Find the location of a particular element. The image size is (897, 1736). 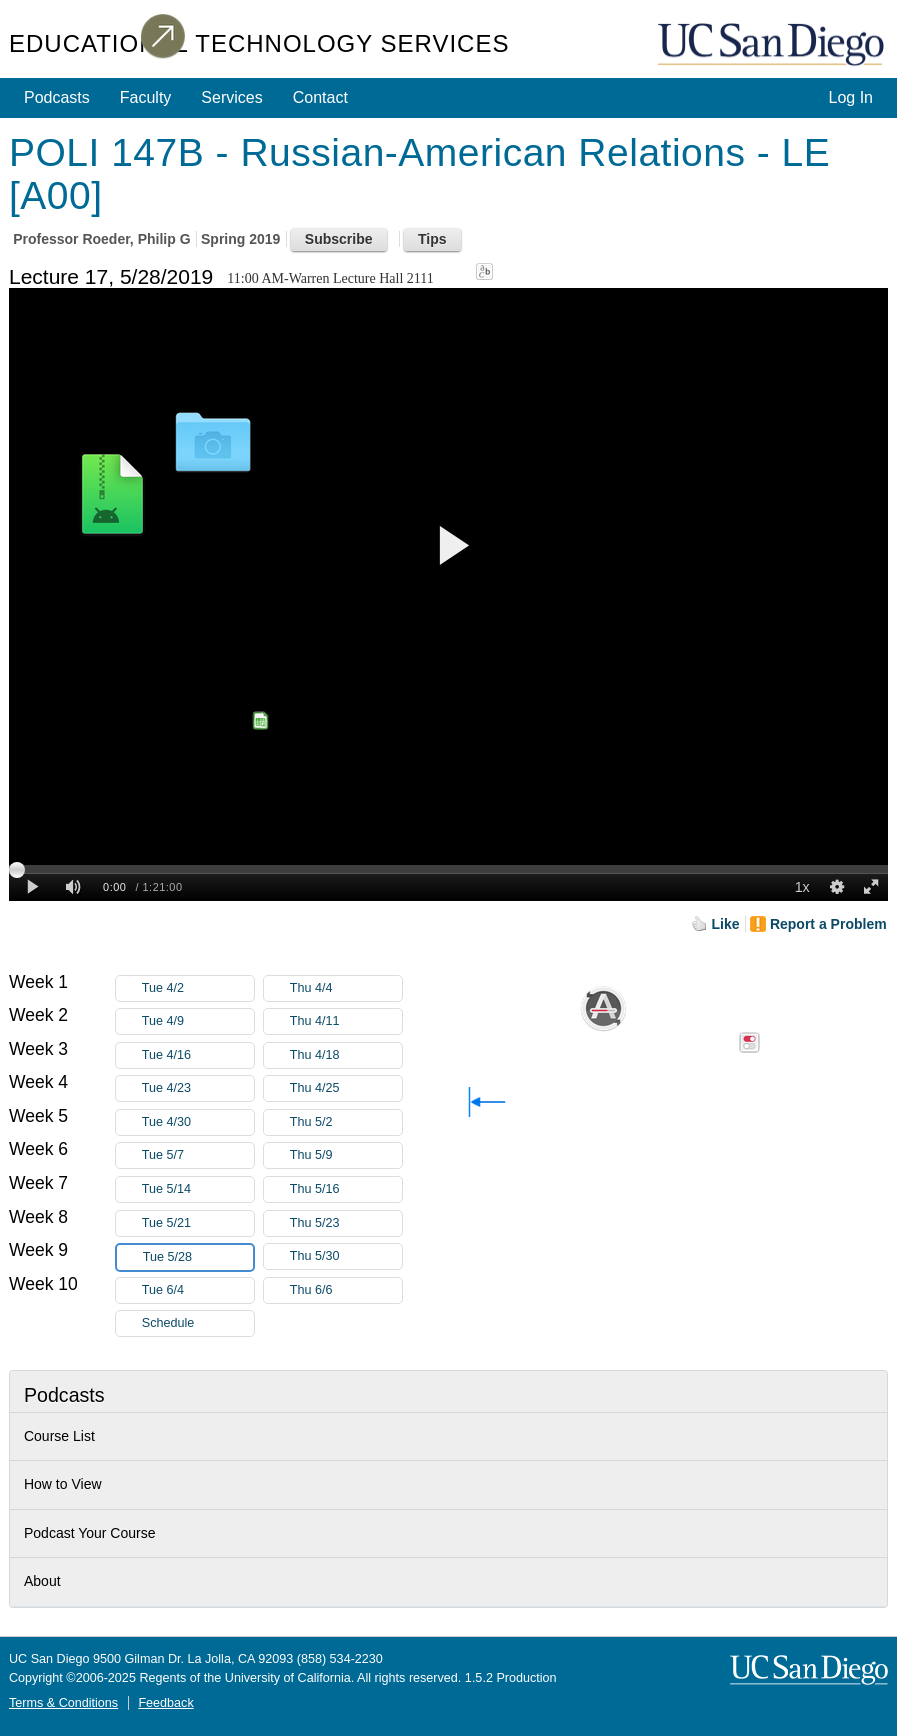

go to the first item in a list or sequence is located at coordinates (487, 1102).